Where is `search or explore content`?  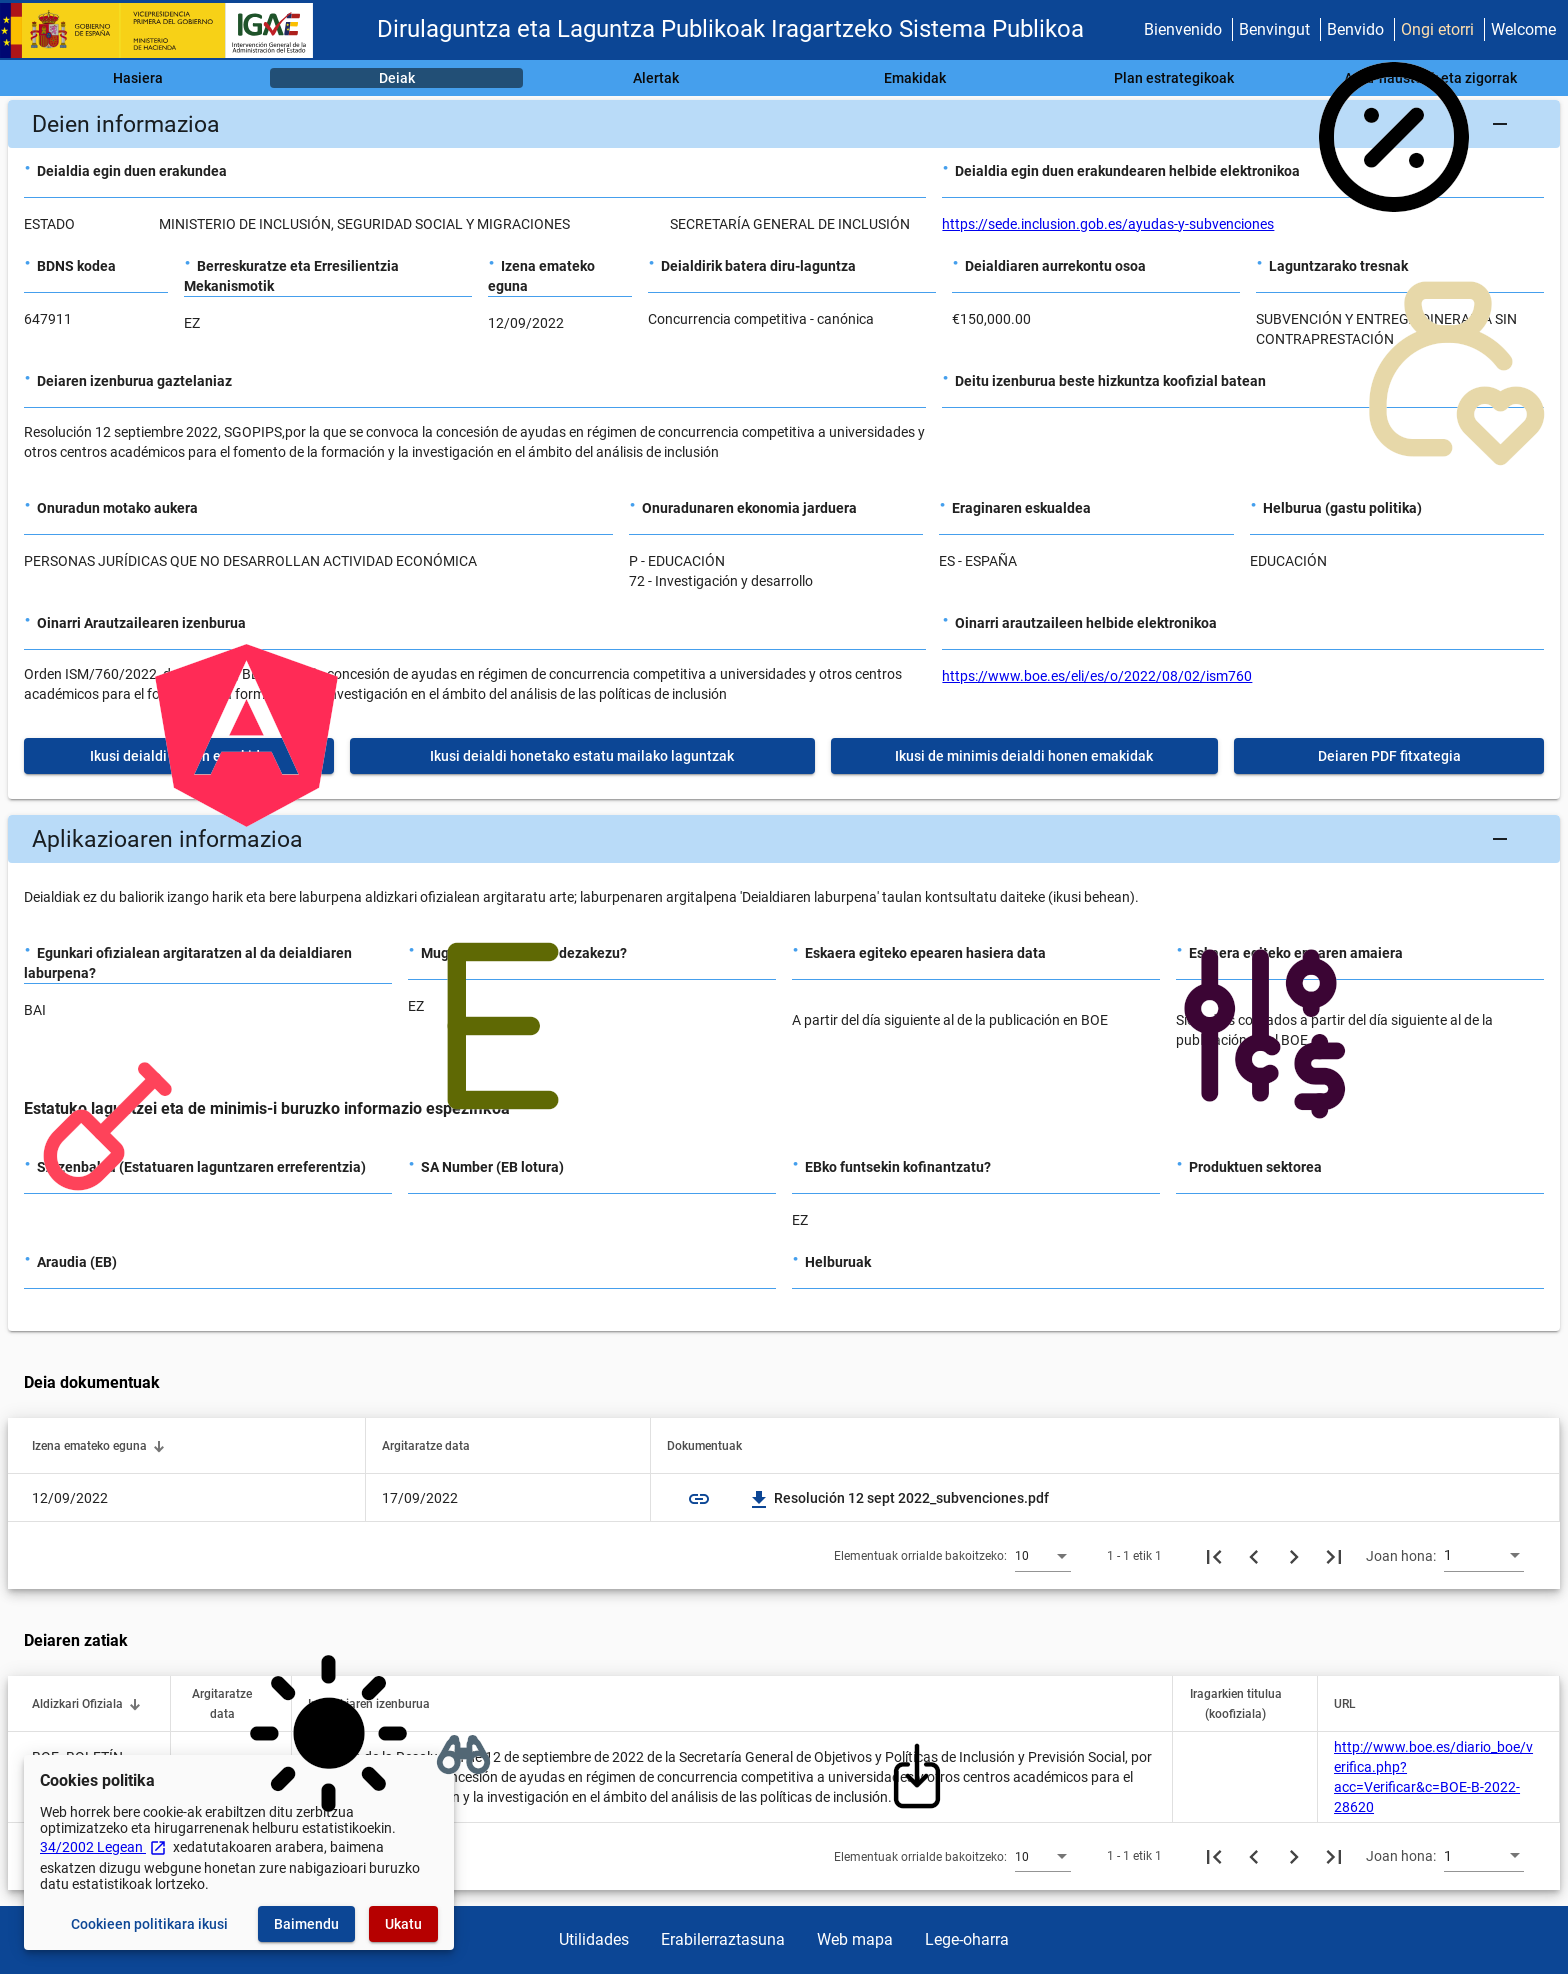 search or explore content is located at coordinates (463, 1750).